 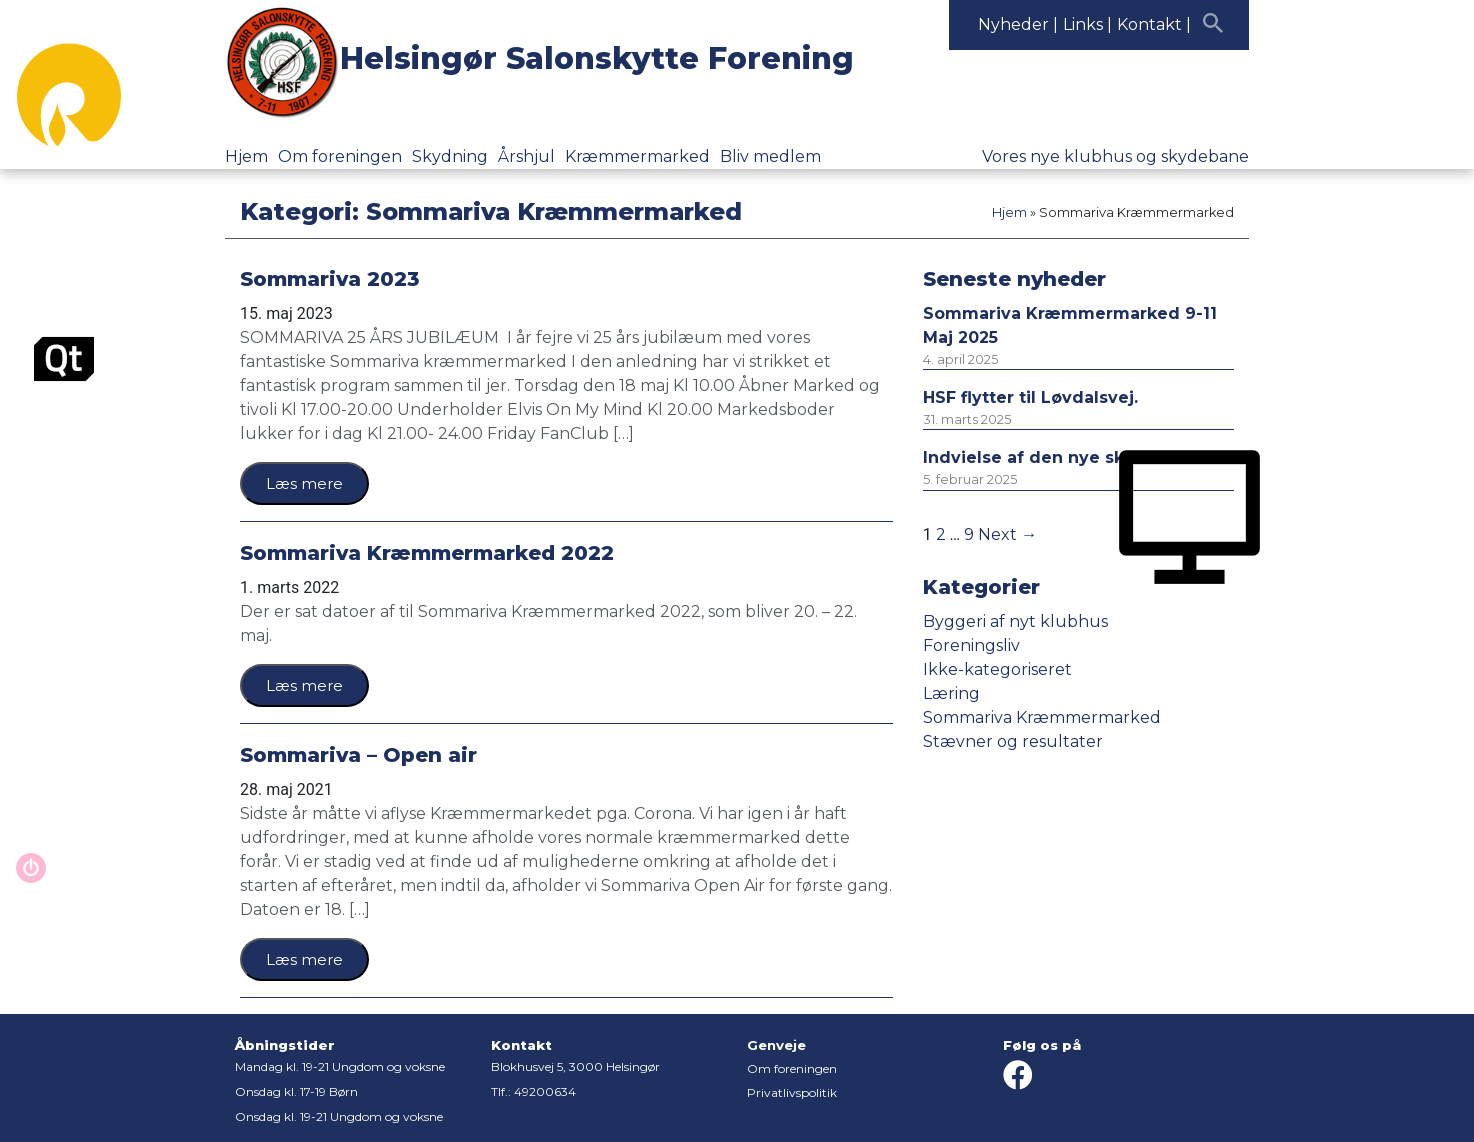 What do you see at coordinates (69, 95) in the screenshot?
I see `reliance industries limited company logo` at bounding box center [69, 95].